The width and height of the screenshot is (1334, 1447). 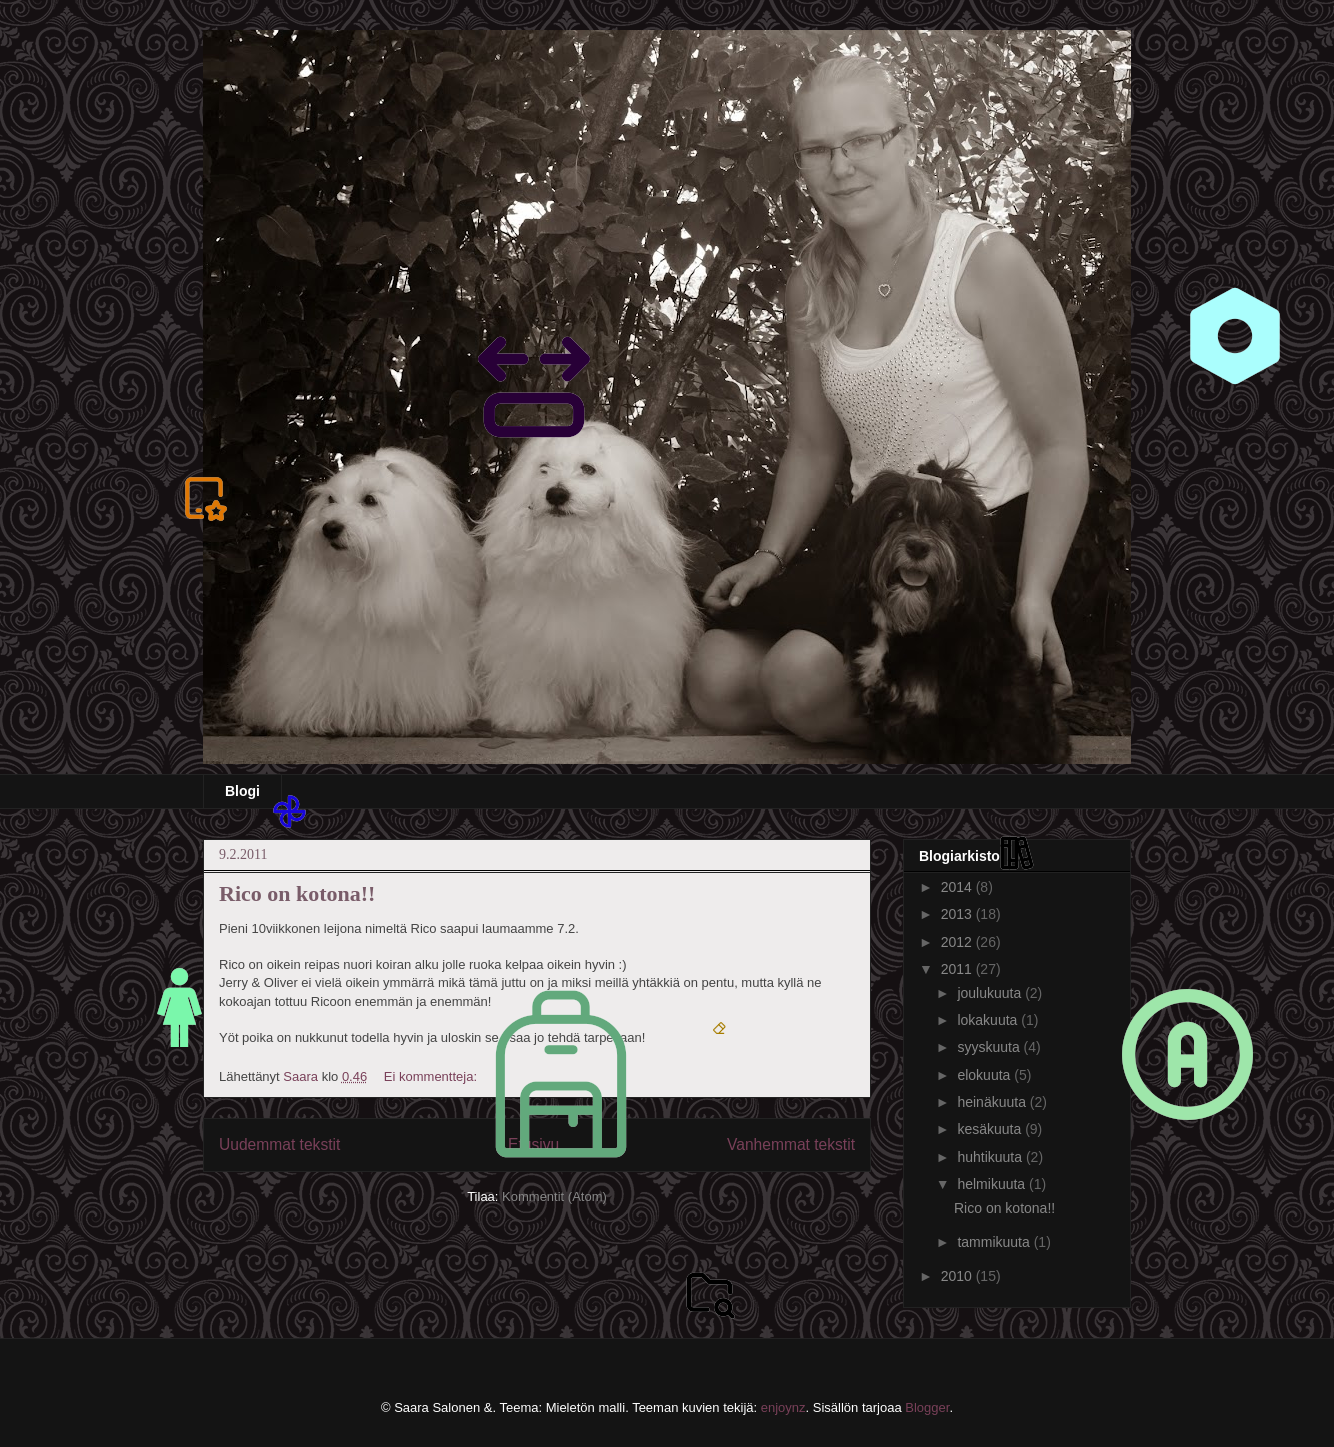 I want to click on auto-resize content to fit container, so click(x=534, y=387).